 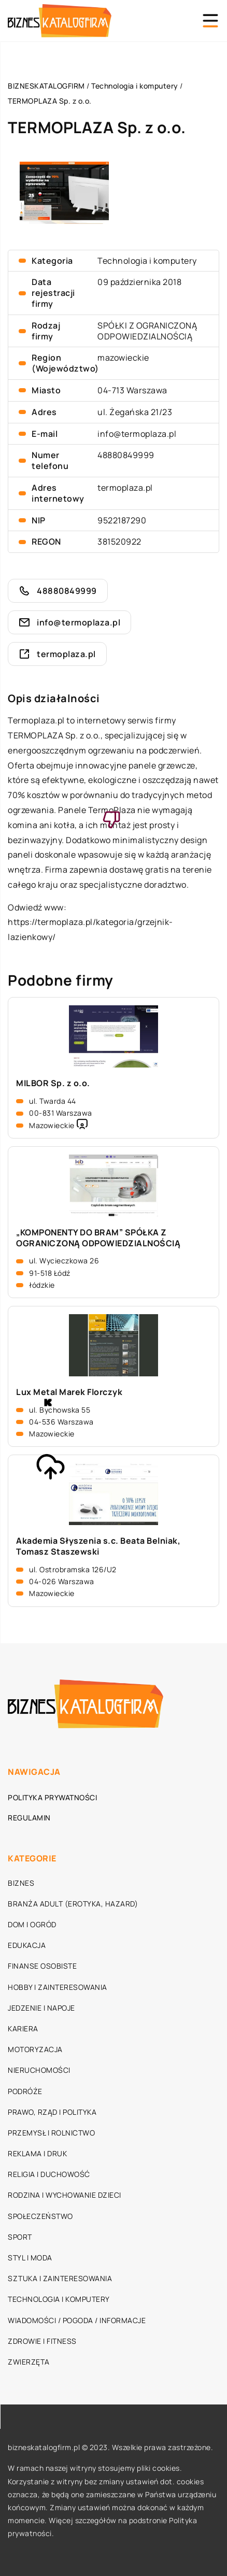 What do you see at coordinates (48, 1402) in the screenshot?
I see `open the Kick streaming platform` at bounding box center [48, 1402].